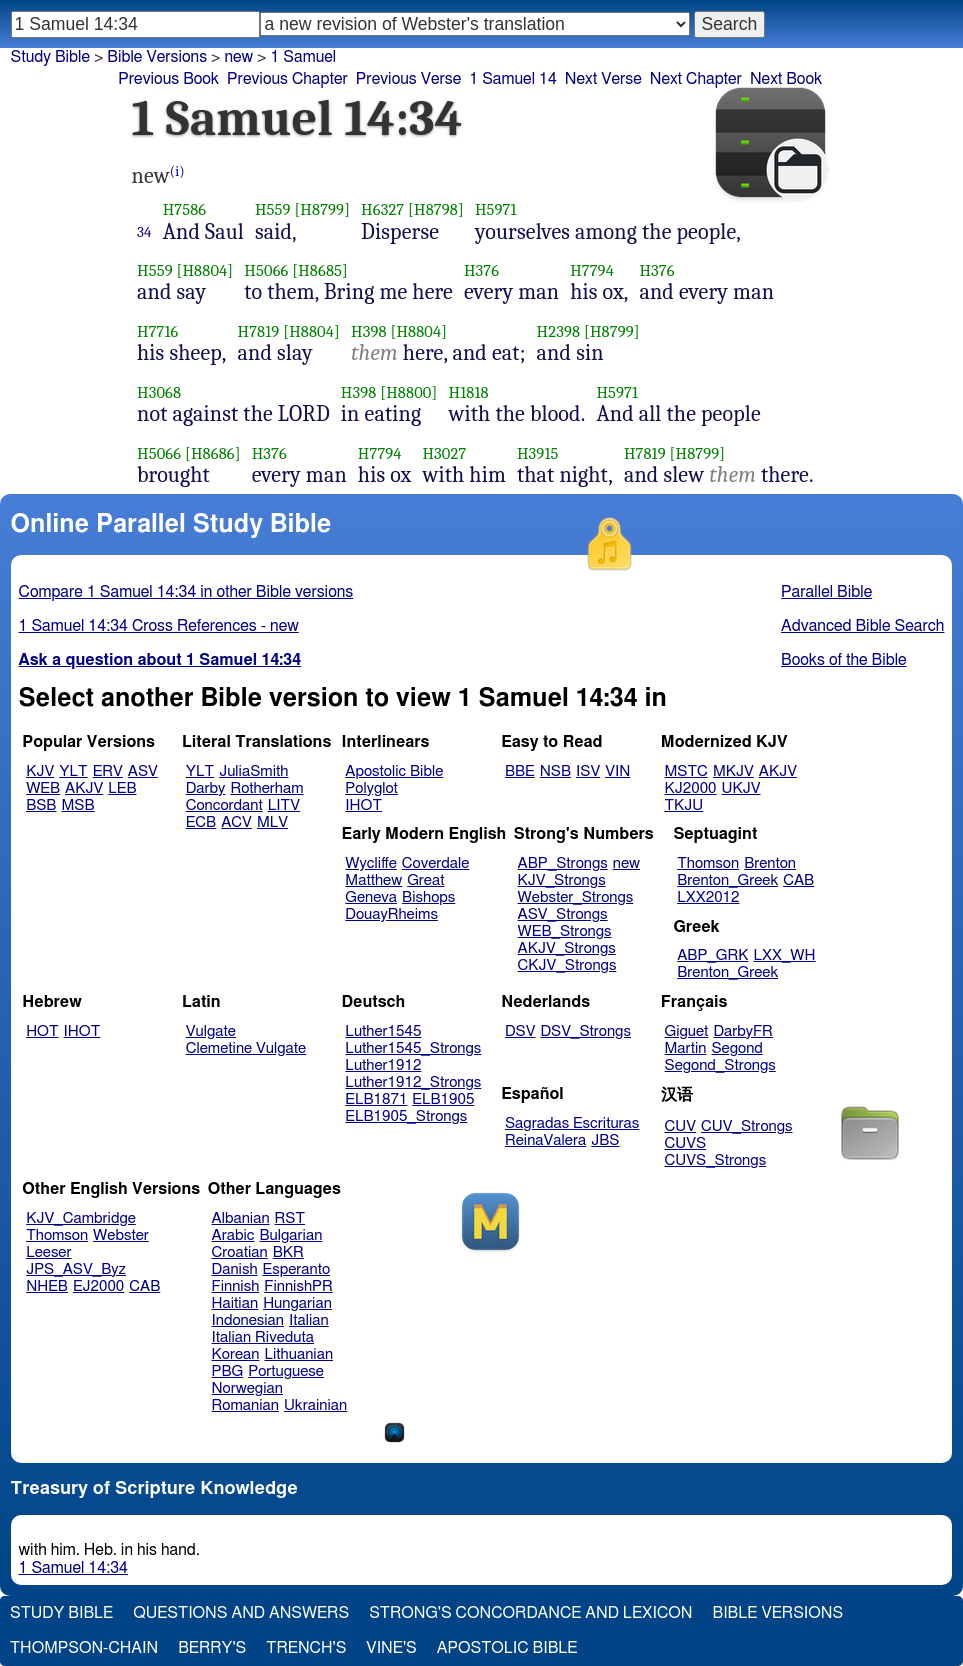 This screenshot has height=1666, width=963. Describe the element at coordinates (394, 1432) in the screenshot. I see `open airdrop to share files wirelessly` at that location.